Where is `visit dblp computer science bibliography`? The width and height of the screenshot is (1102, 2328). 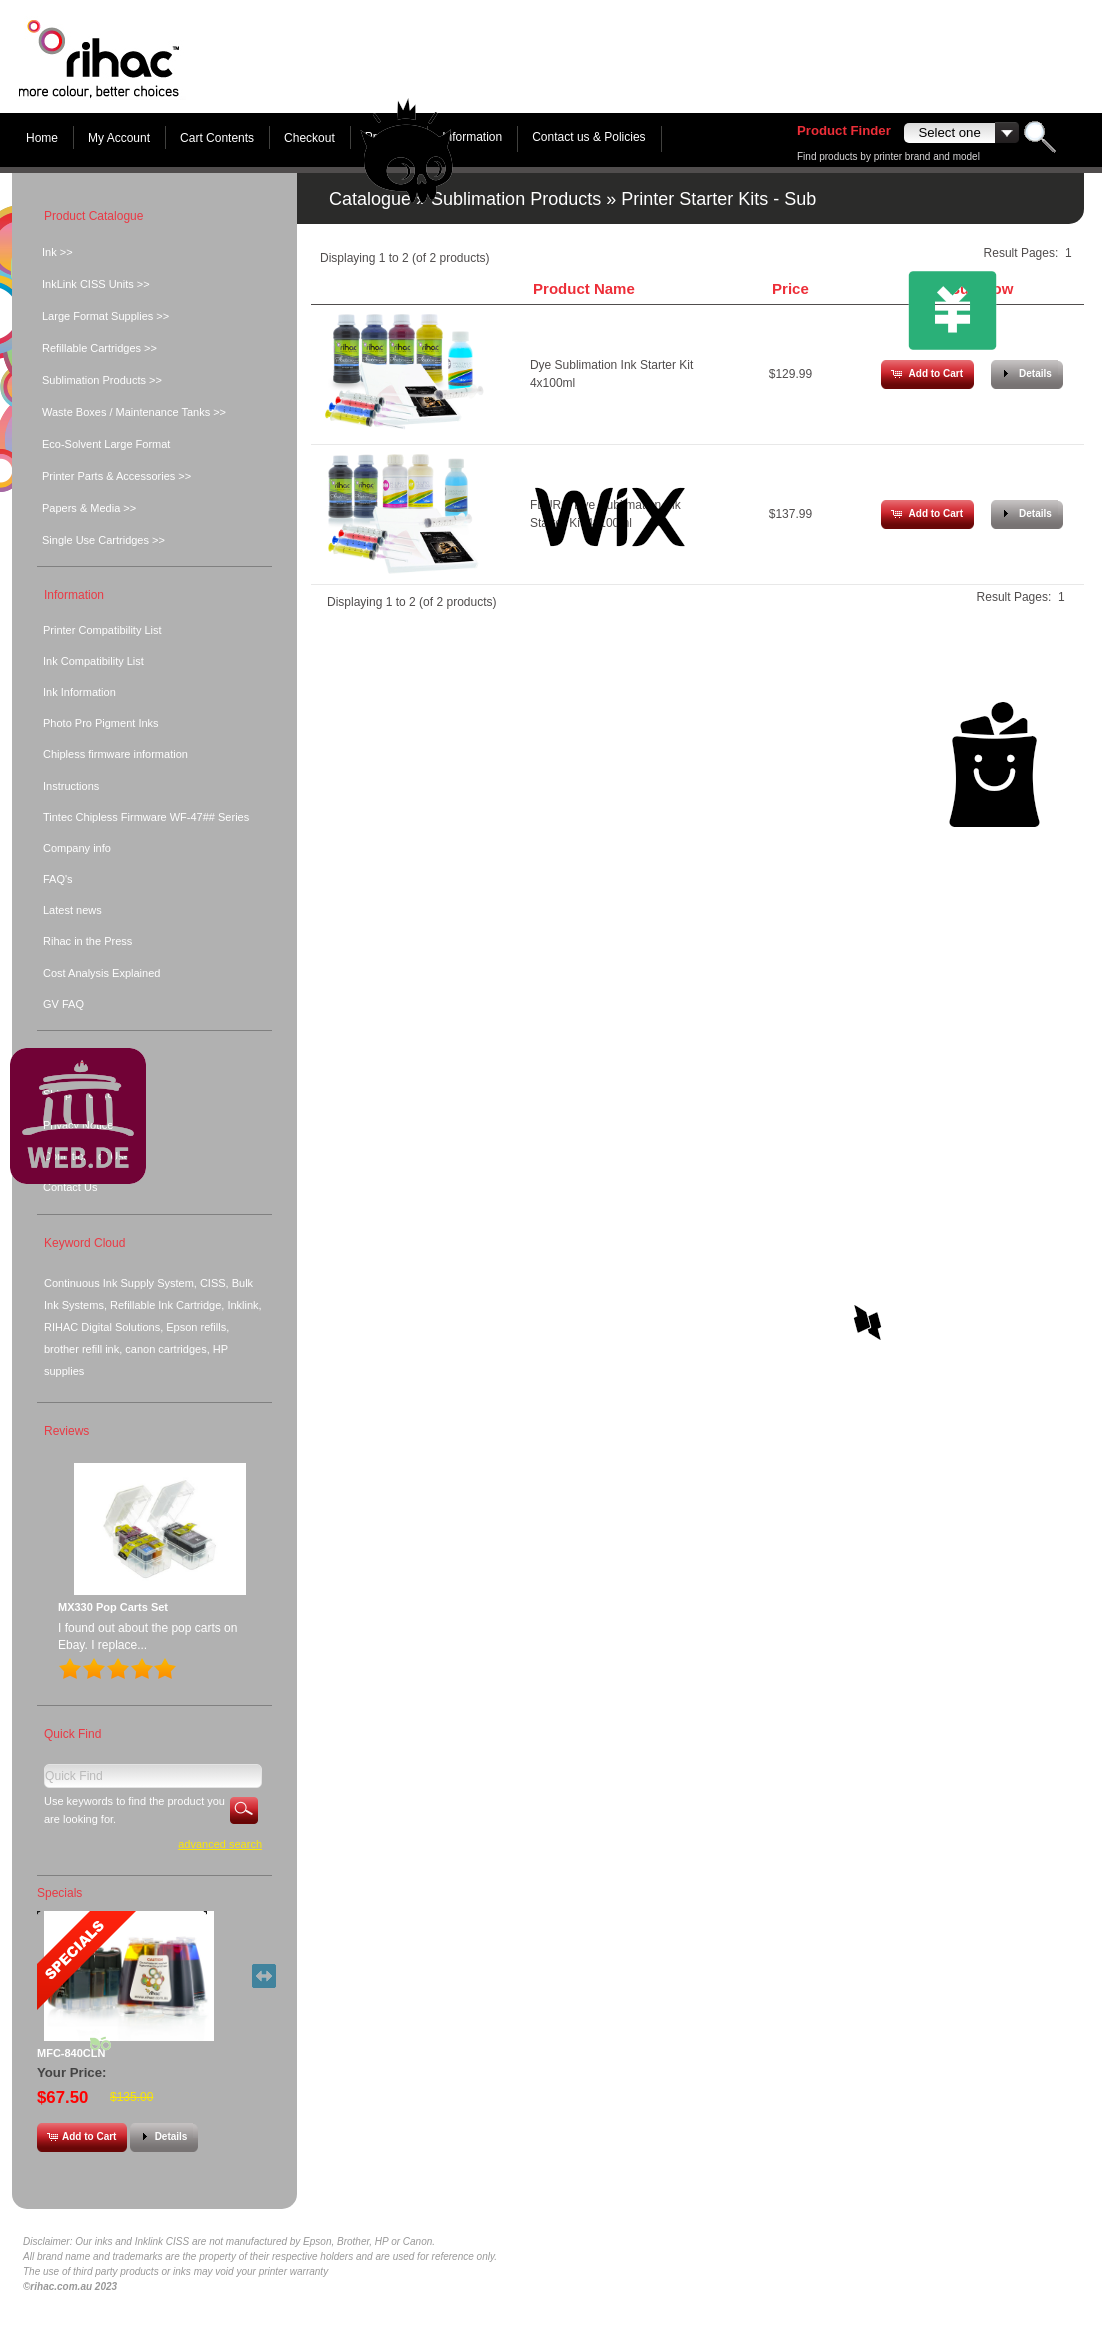
visit dblp computer science bibliography is located at coordinates (867, 1322).